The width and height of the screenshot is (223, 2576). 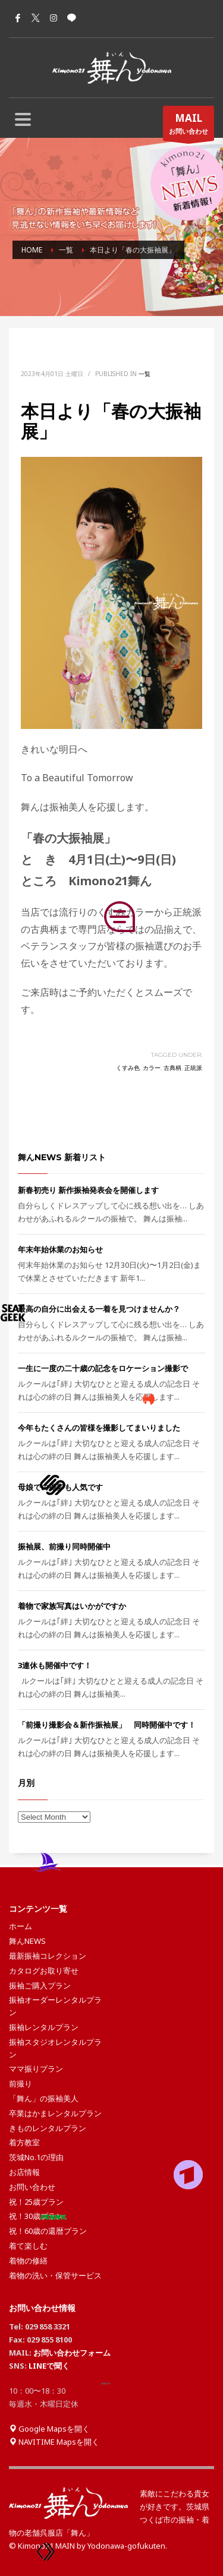 I want to click on GSMA organization logo, so click(x=106, y=2384).